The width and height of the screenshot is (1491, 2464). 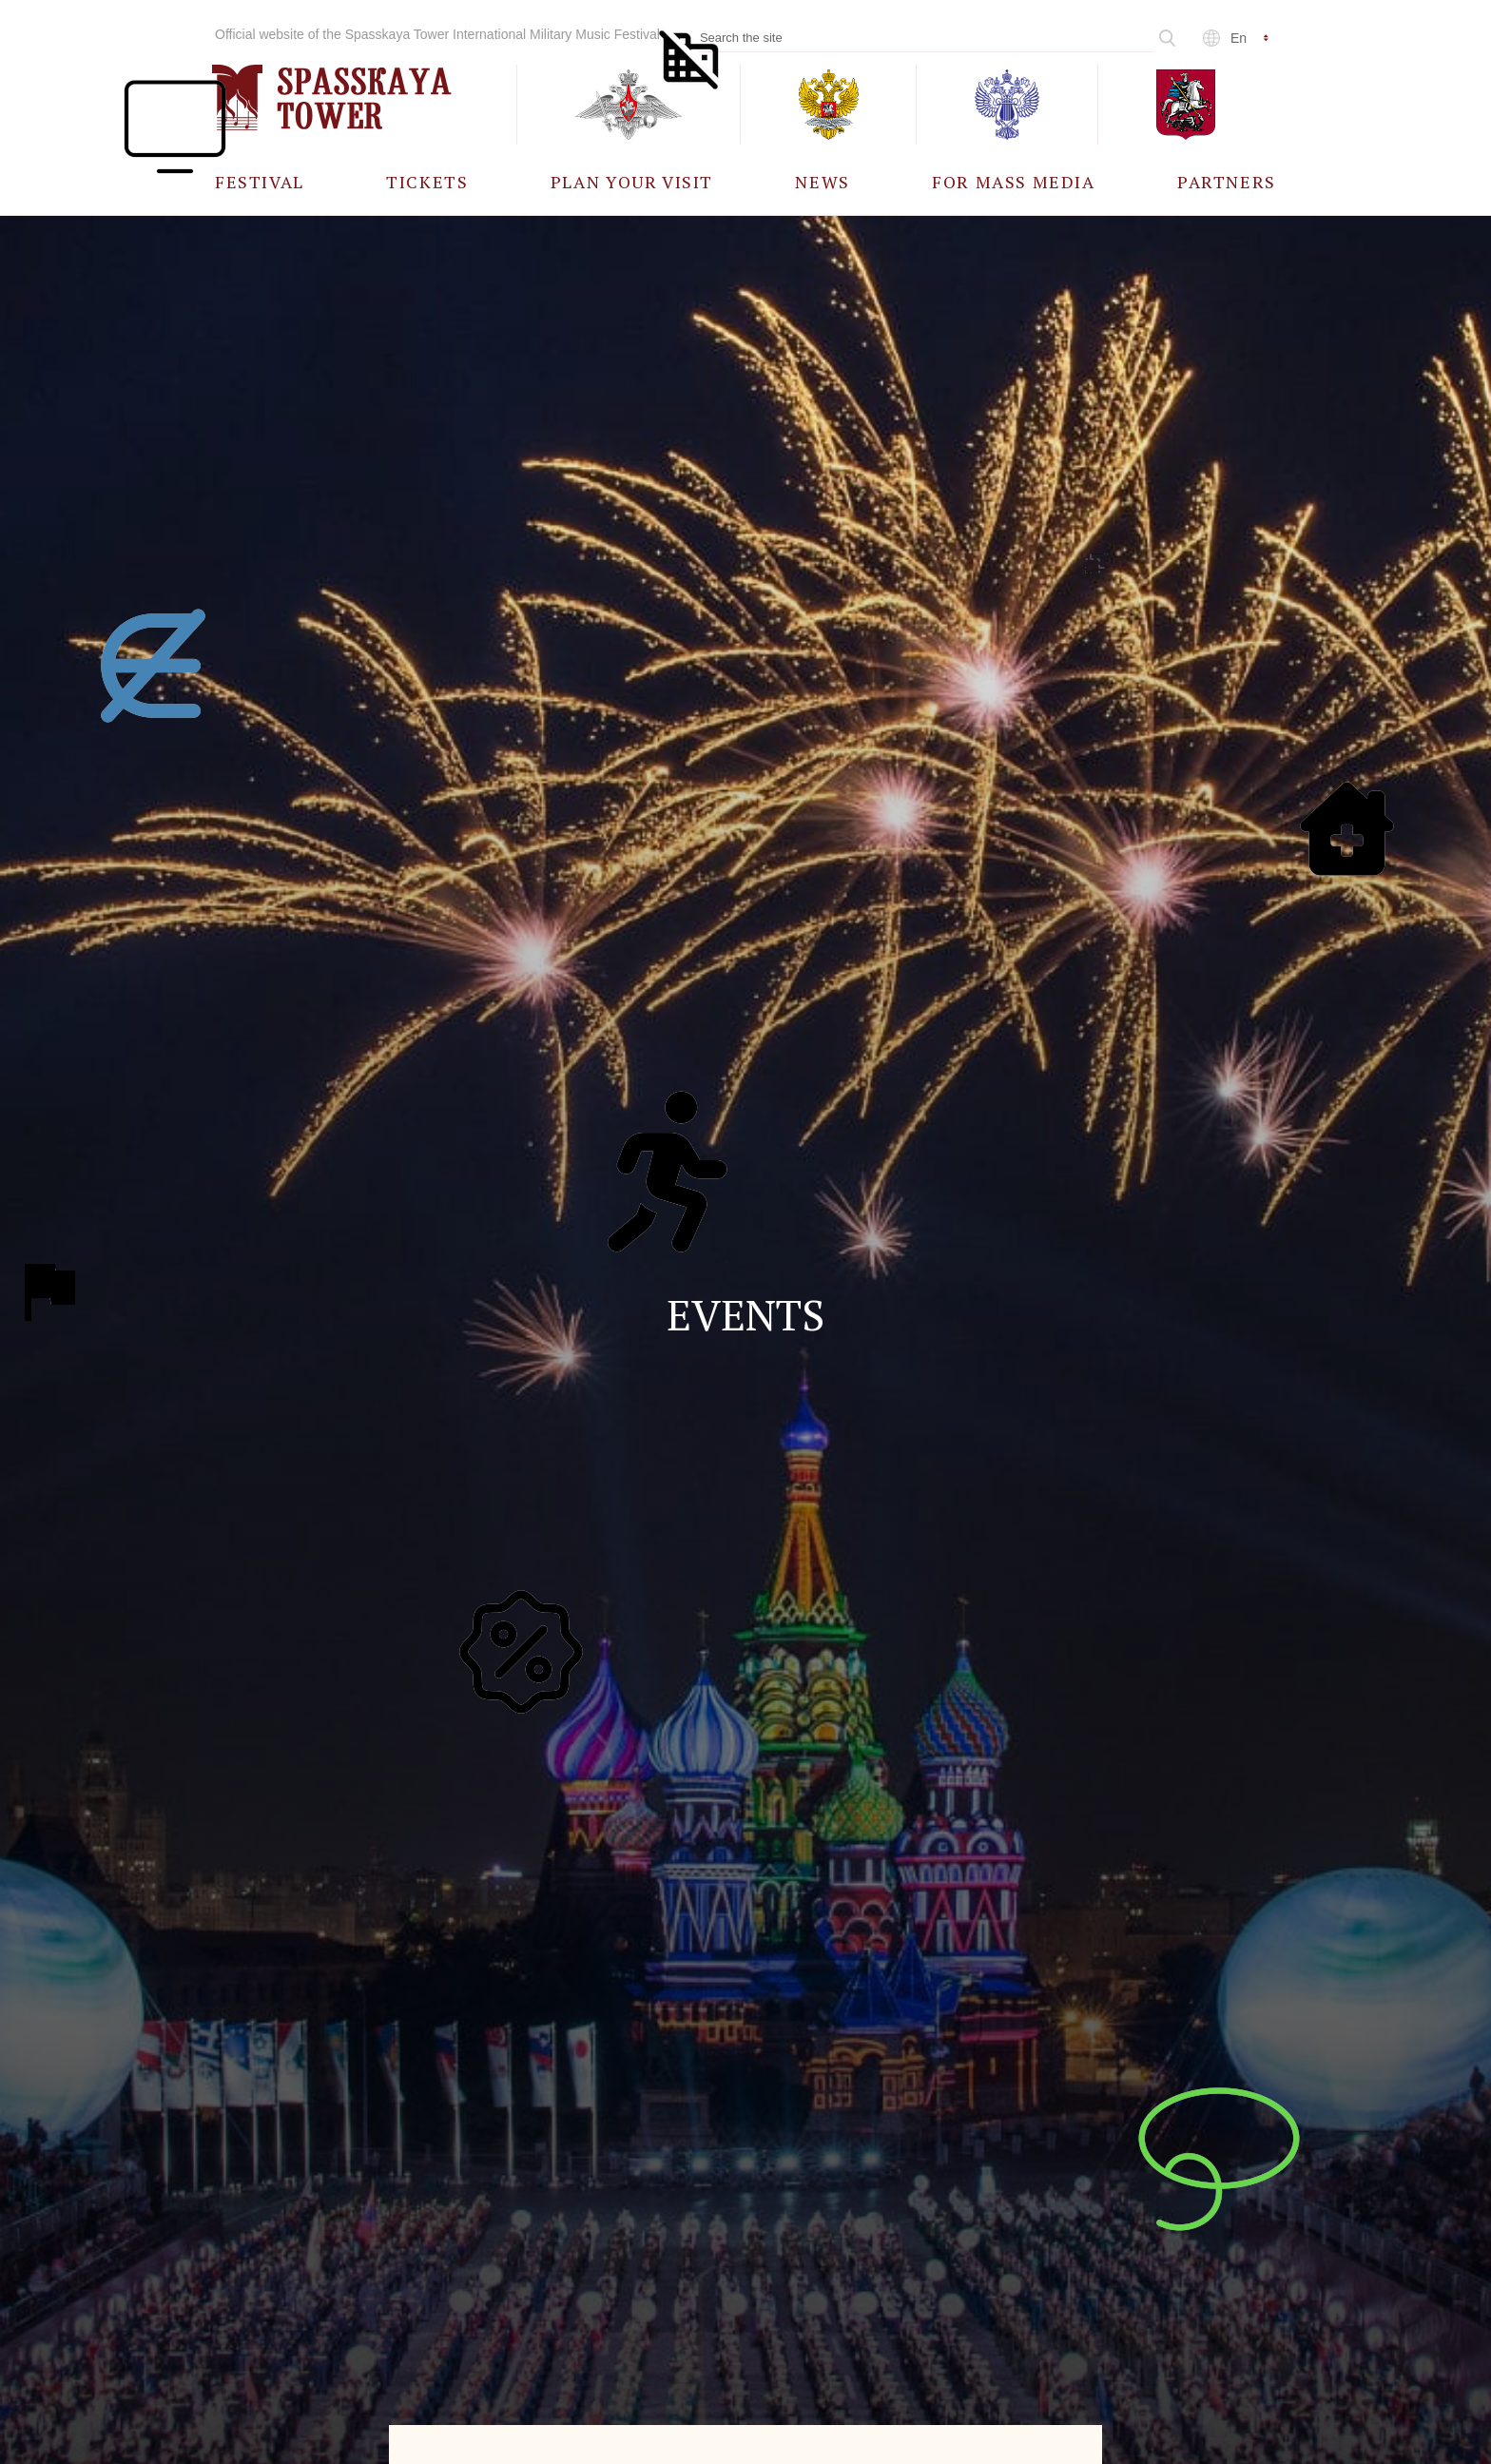 What do you see at coordinates (1219, 2150) in the screenshot?
I see `freeform selection tool` at bounding box center [1219, 2150].